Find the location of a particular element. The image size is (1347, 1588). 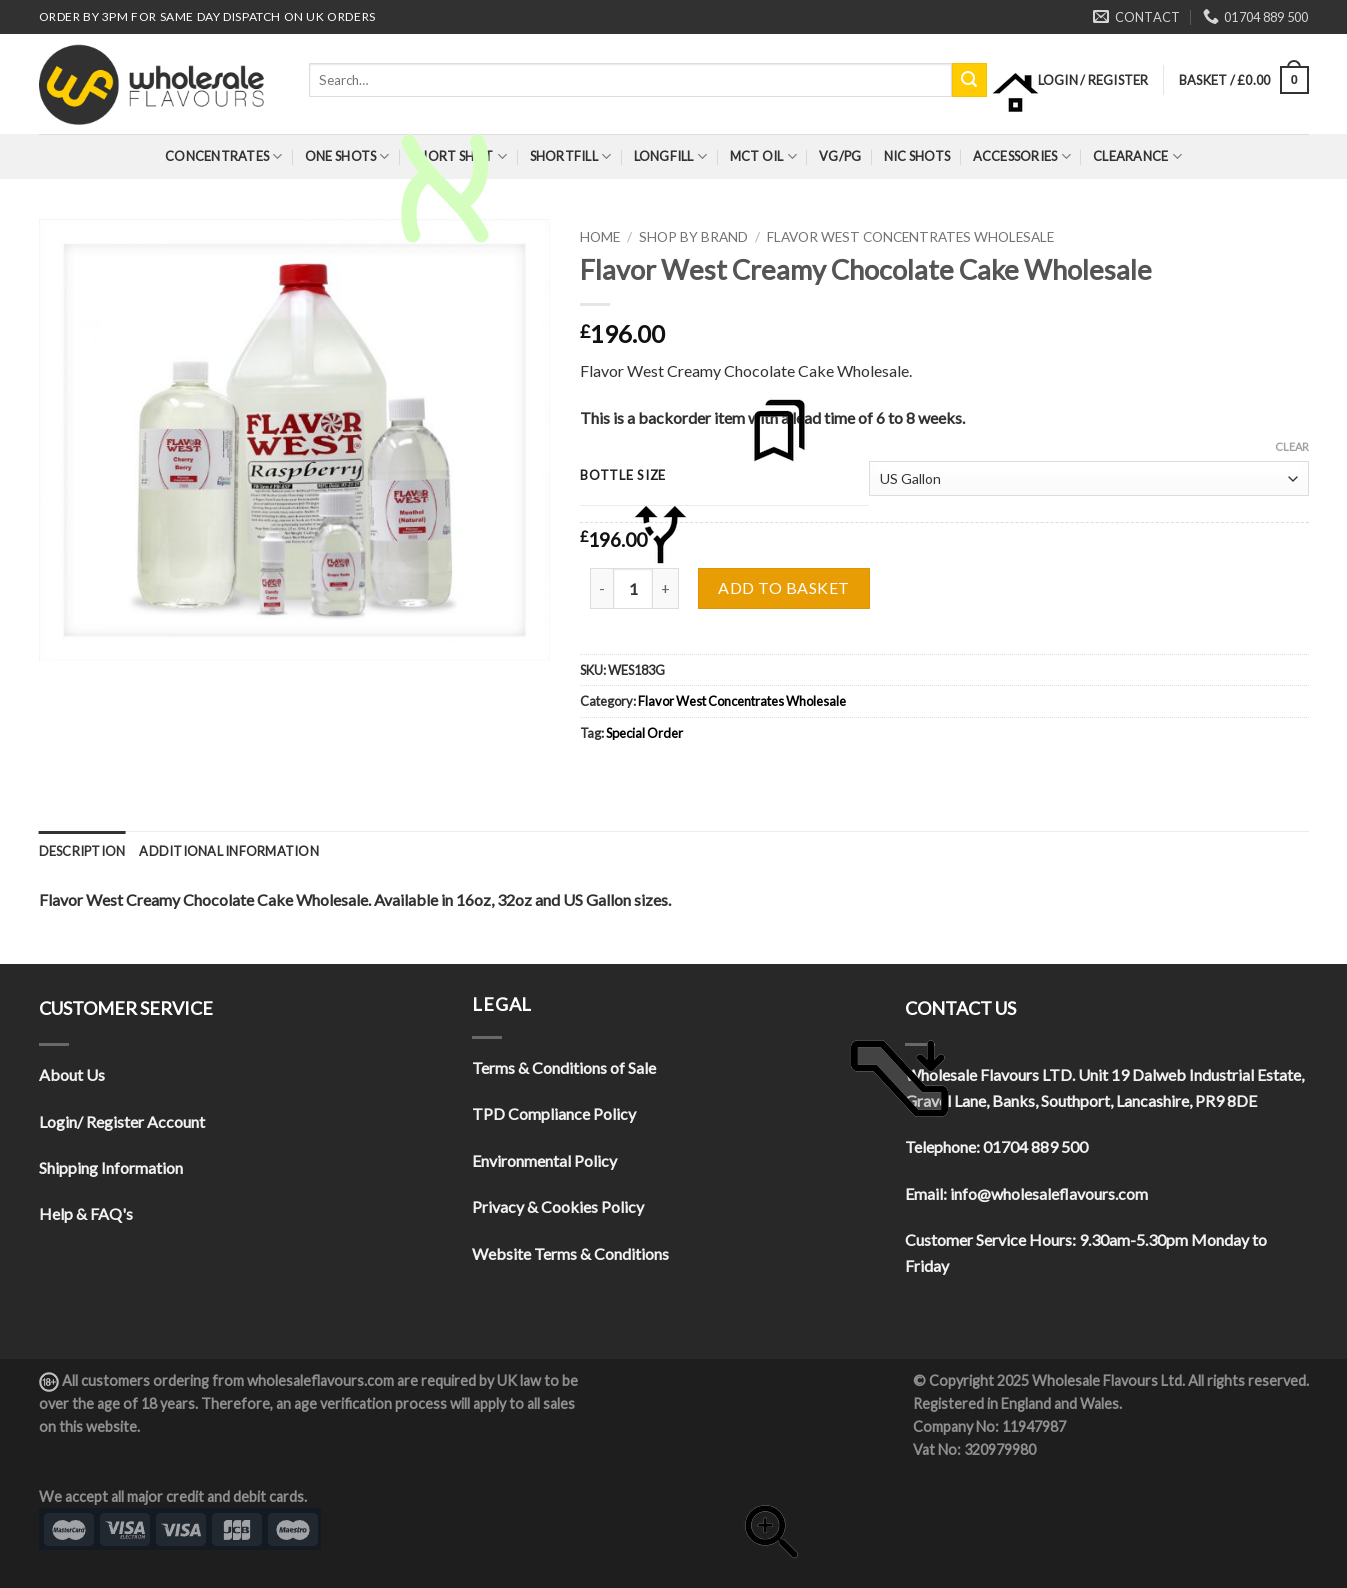

view alternative routes is located at coordinates (660, 534).